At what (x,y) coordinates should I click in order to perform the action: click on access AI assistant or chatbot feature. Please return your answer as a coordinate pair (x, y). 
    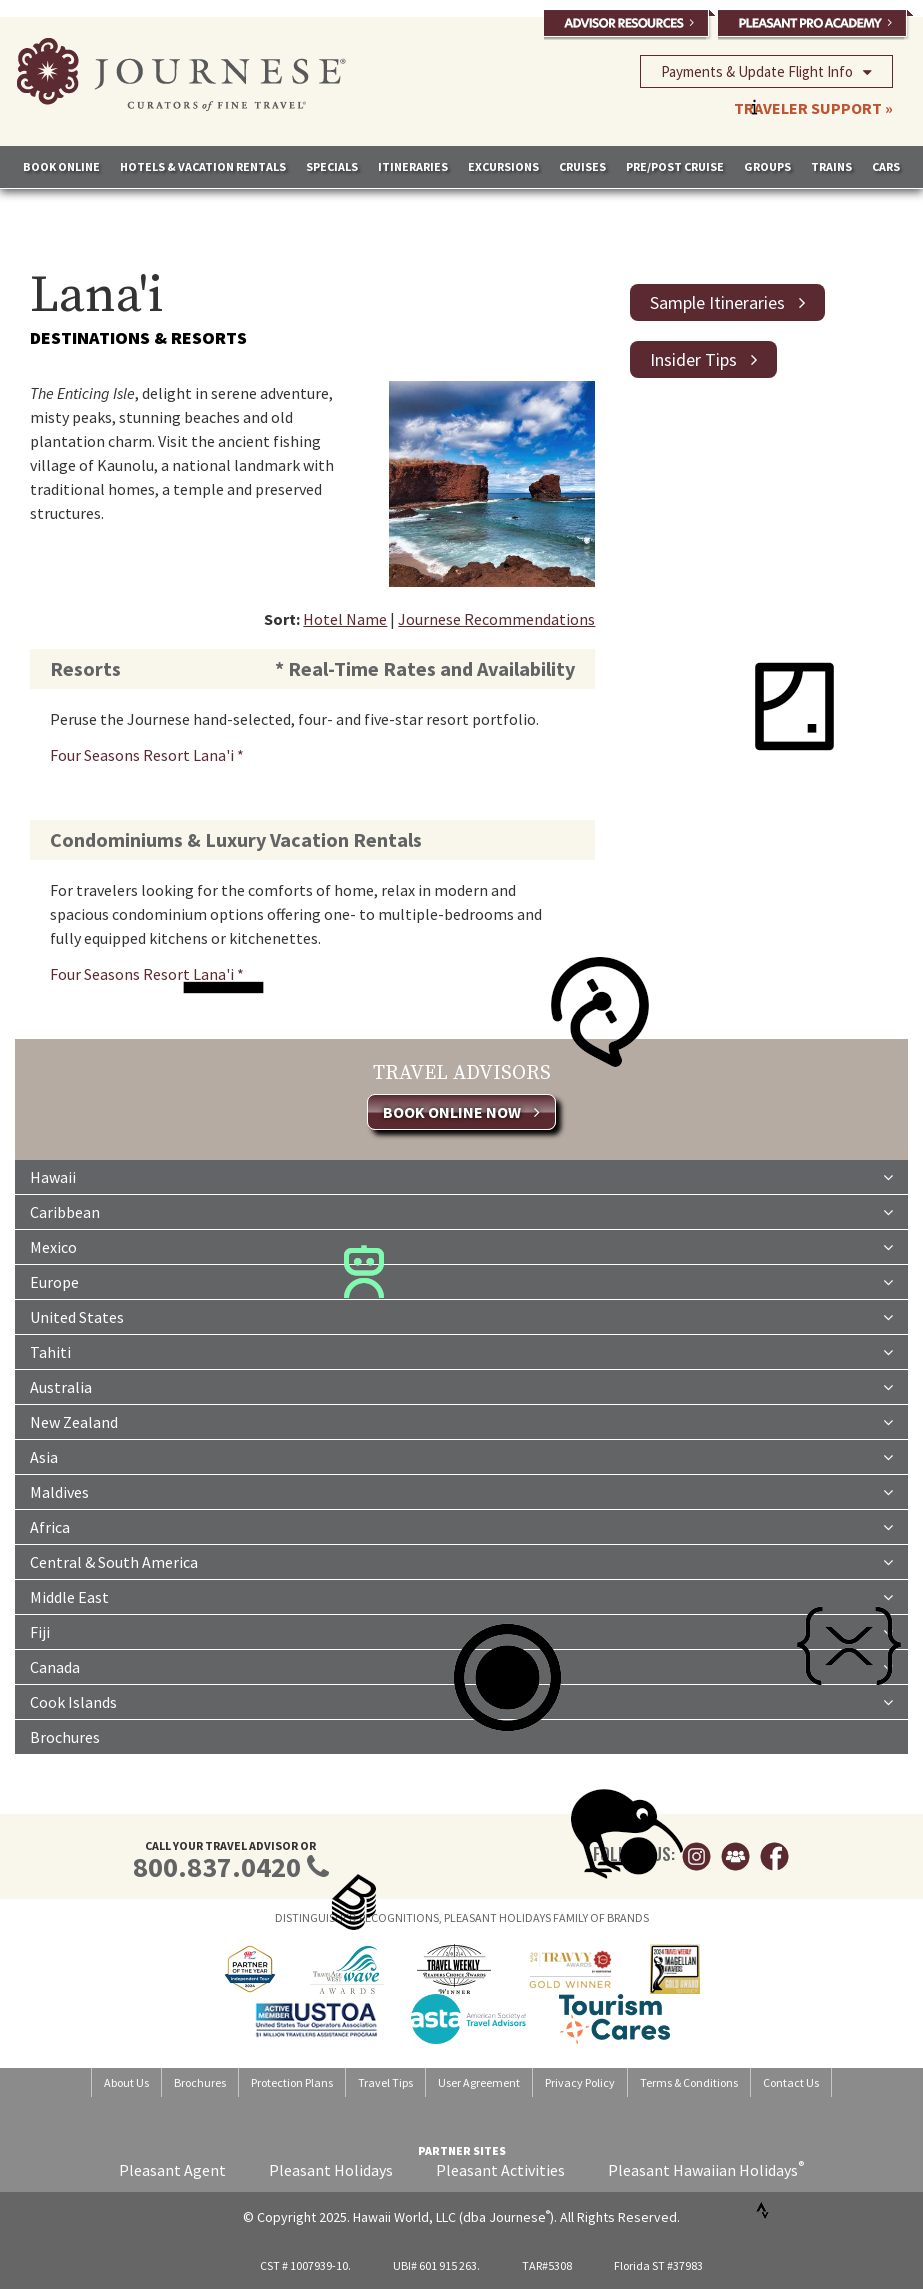
    Looking at the image, I should click on (364, 1273).